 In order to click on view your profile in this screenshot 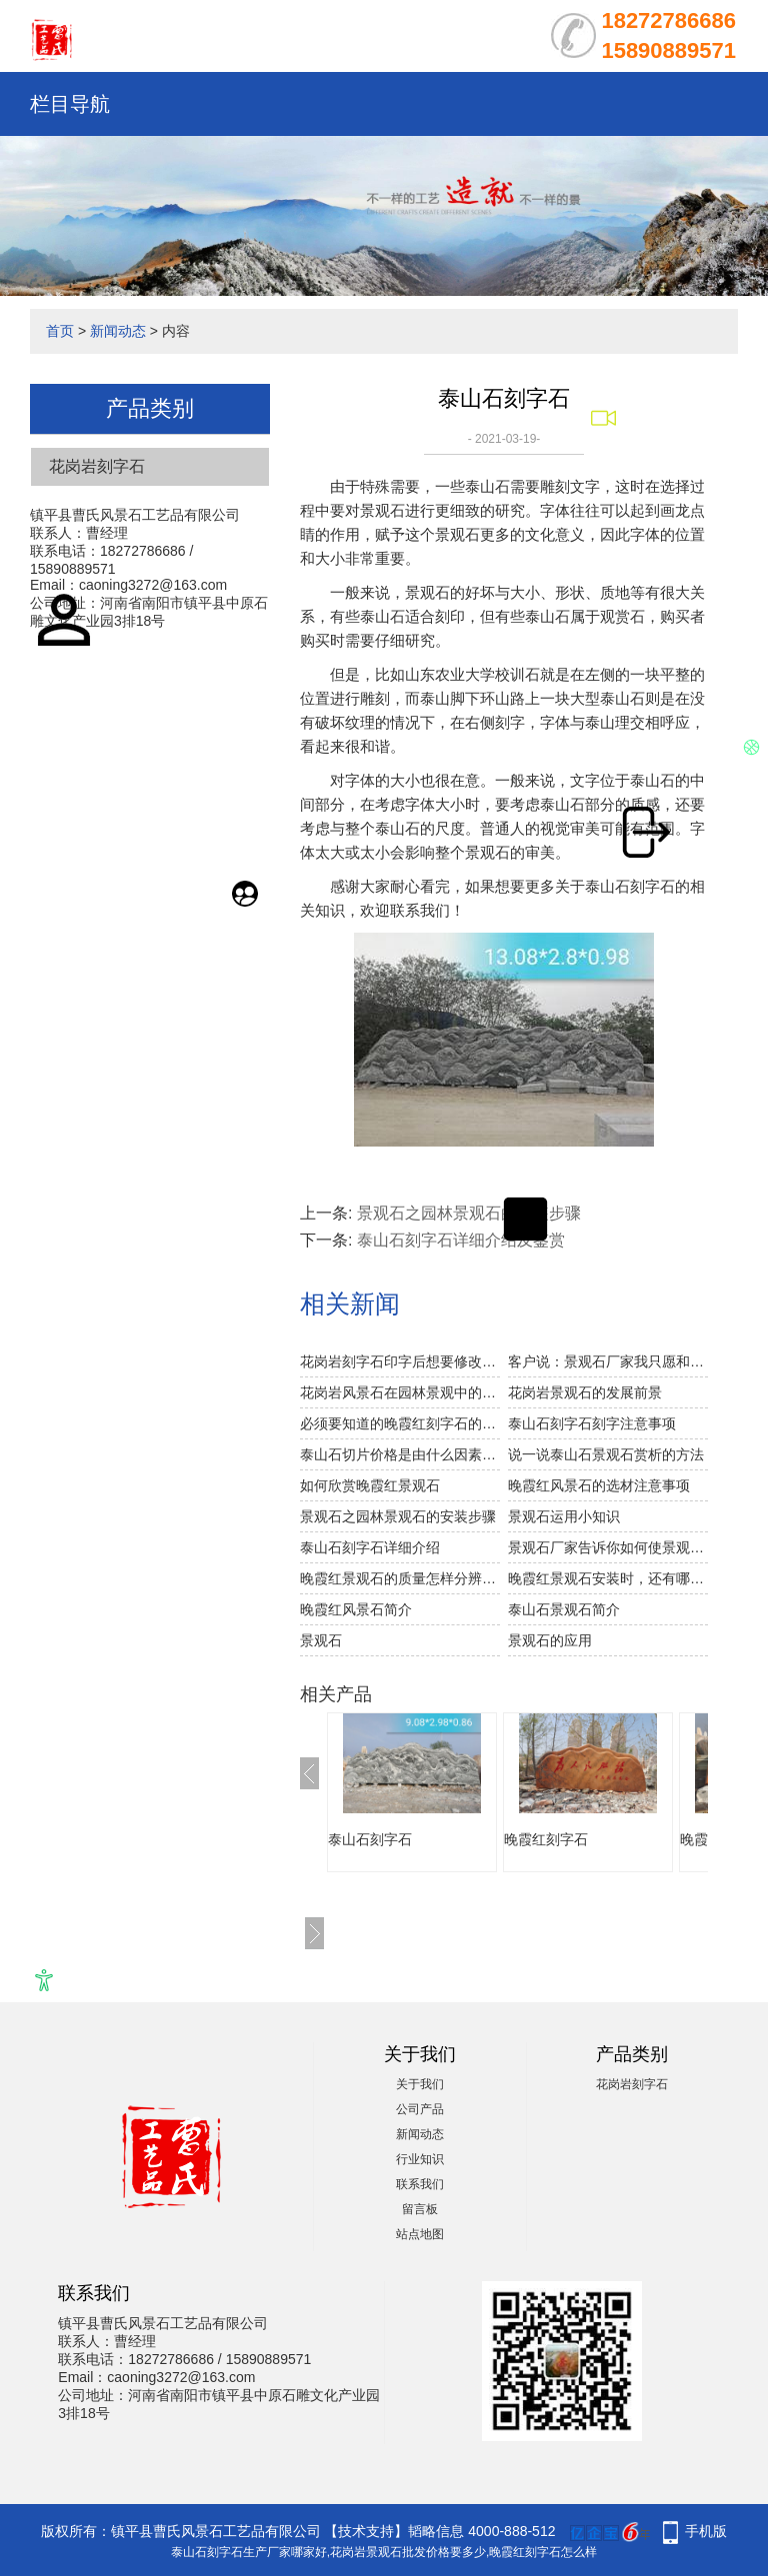, I will do `click(64, 620)`.